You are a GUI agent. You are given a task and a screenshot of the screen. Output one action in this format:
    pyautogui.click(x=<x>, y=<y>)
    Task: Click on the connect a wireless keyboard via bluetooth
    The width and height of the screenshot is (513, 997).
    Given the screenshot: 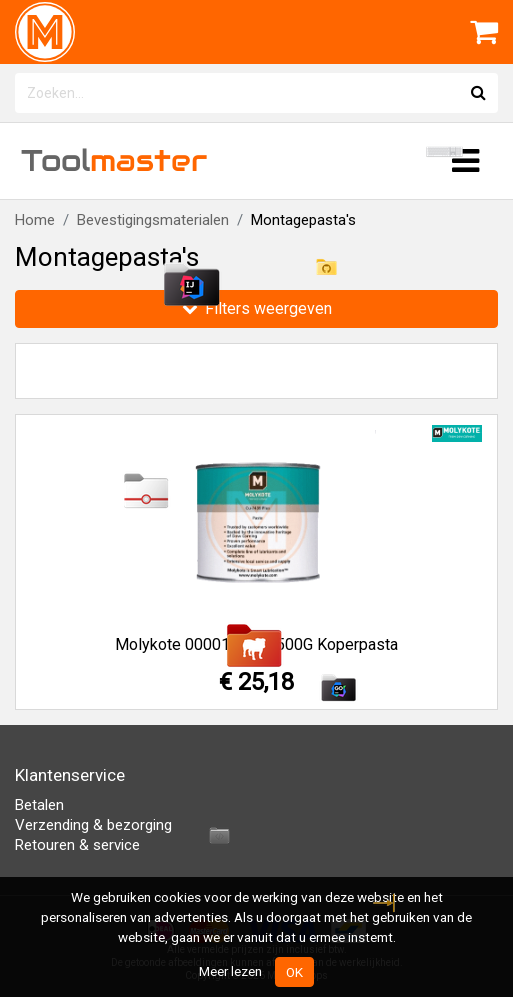 What is the action you would take?
    pyautogui.click(x=444, y=151)
    